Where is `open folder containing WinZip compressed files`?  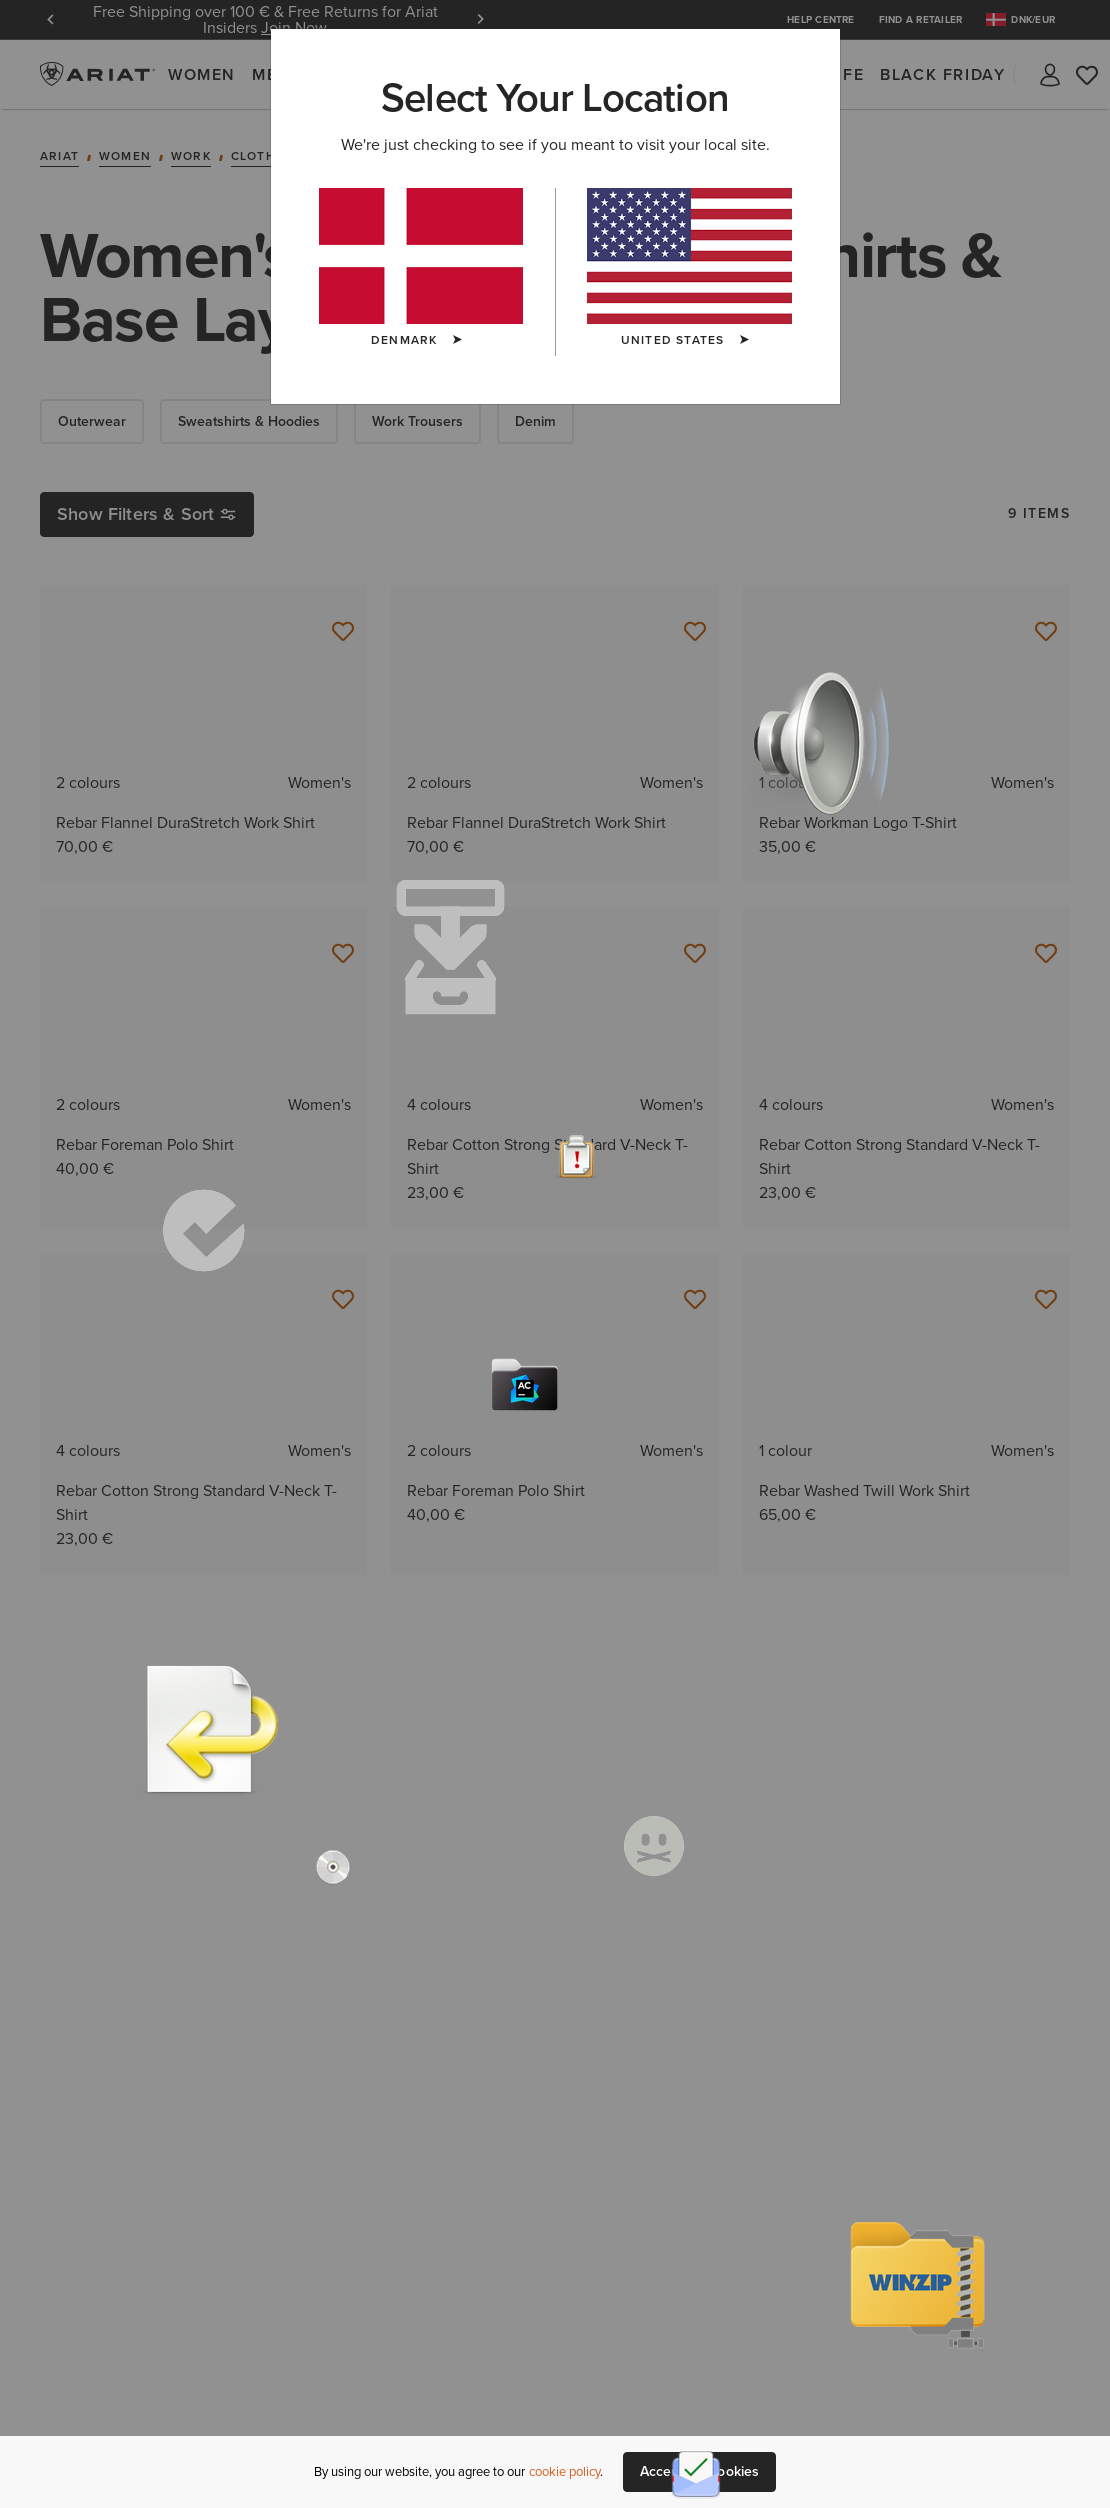 open folder containing WinZip compressed files is located at coordinates (917, 2278).